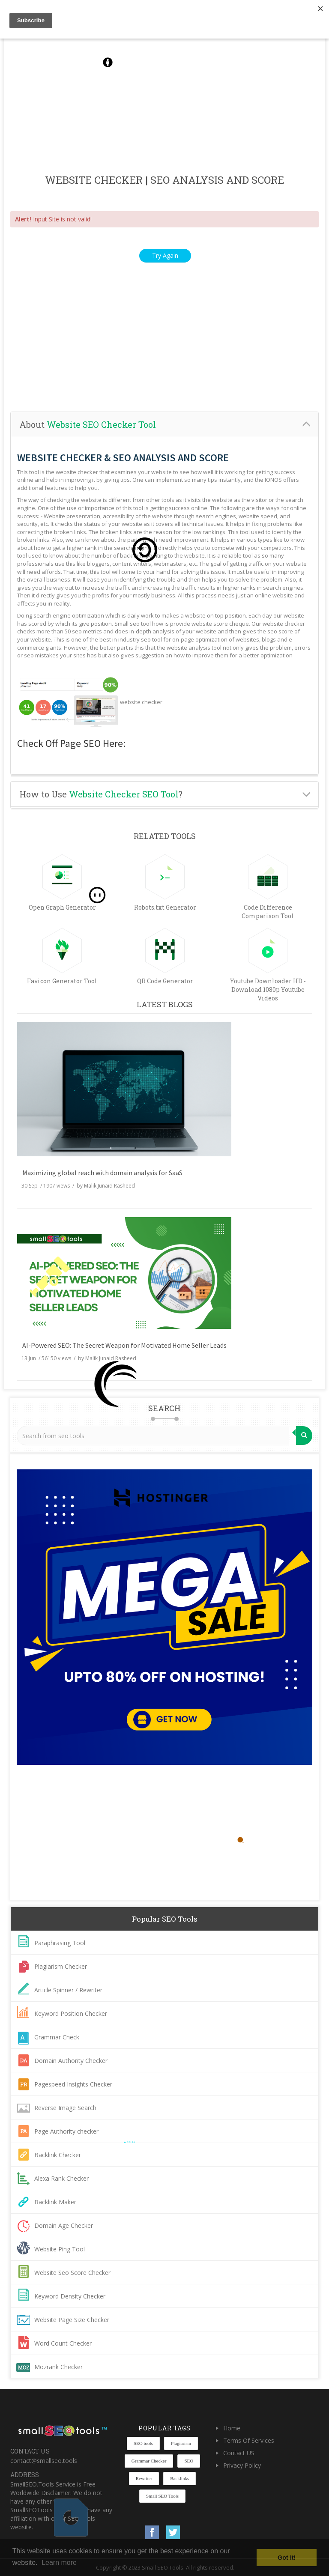 The height and width of the screenshot is (2576, 329). I want to click on view file analytics or chart report, so click(71, 2517).